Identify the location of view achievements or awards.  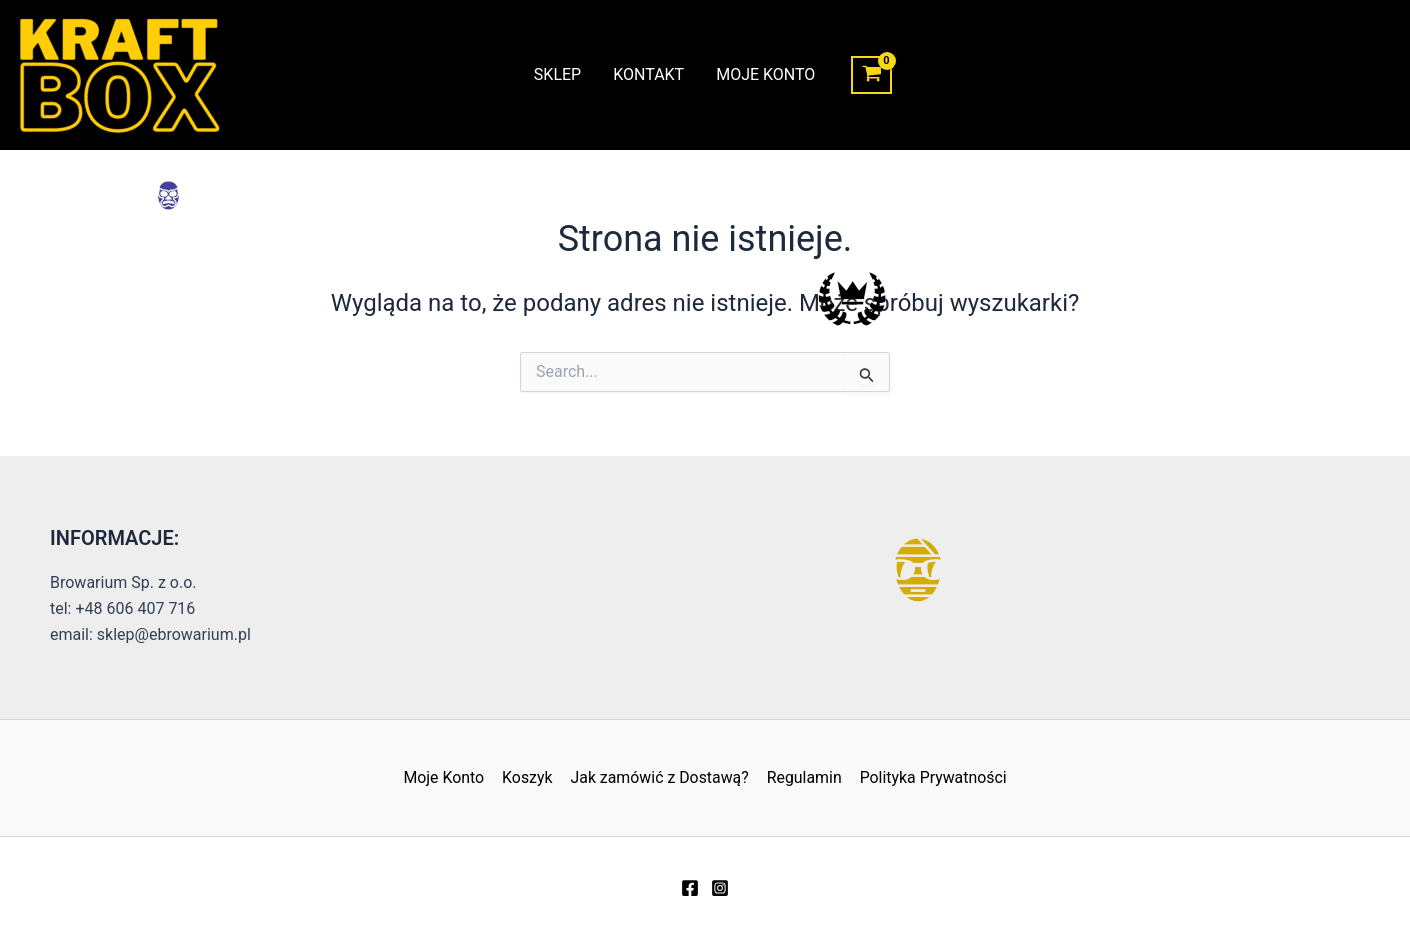
(852, 298).